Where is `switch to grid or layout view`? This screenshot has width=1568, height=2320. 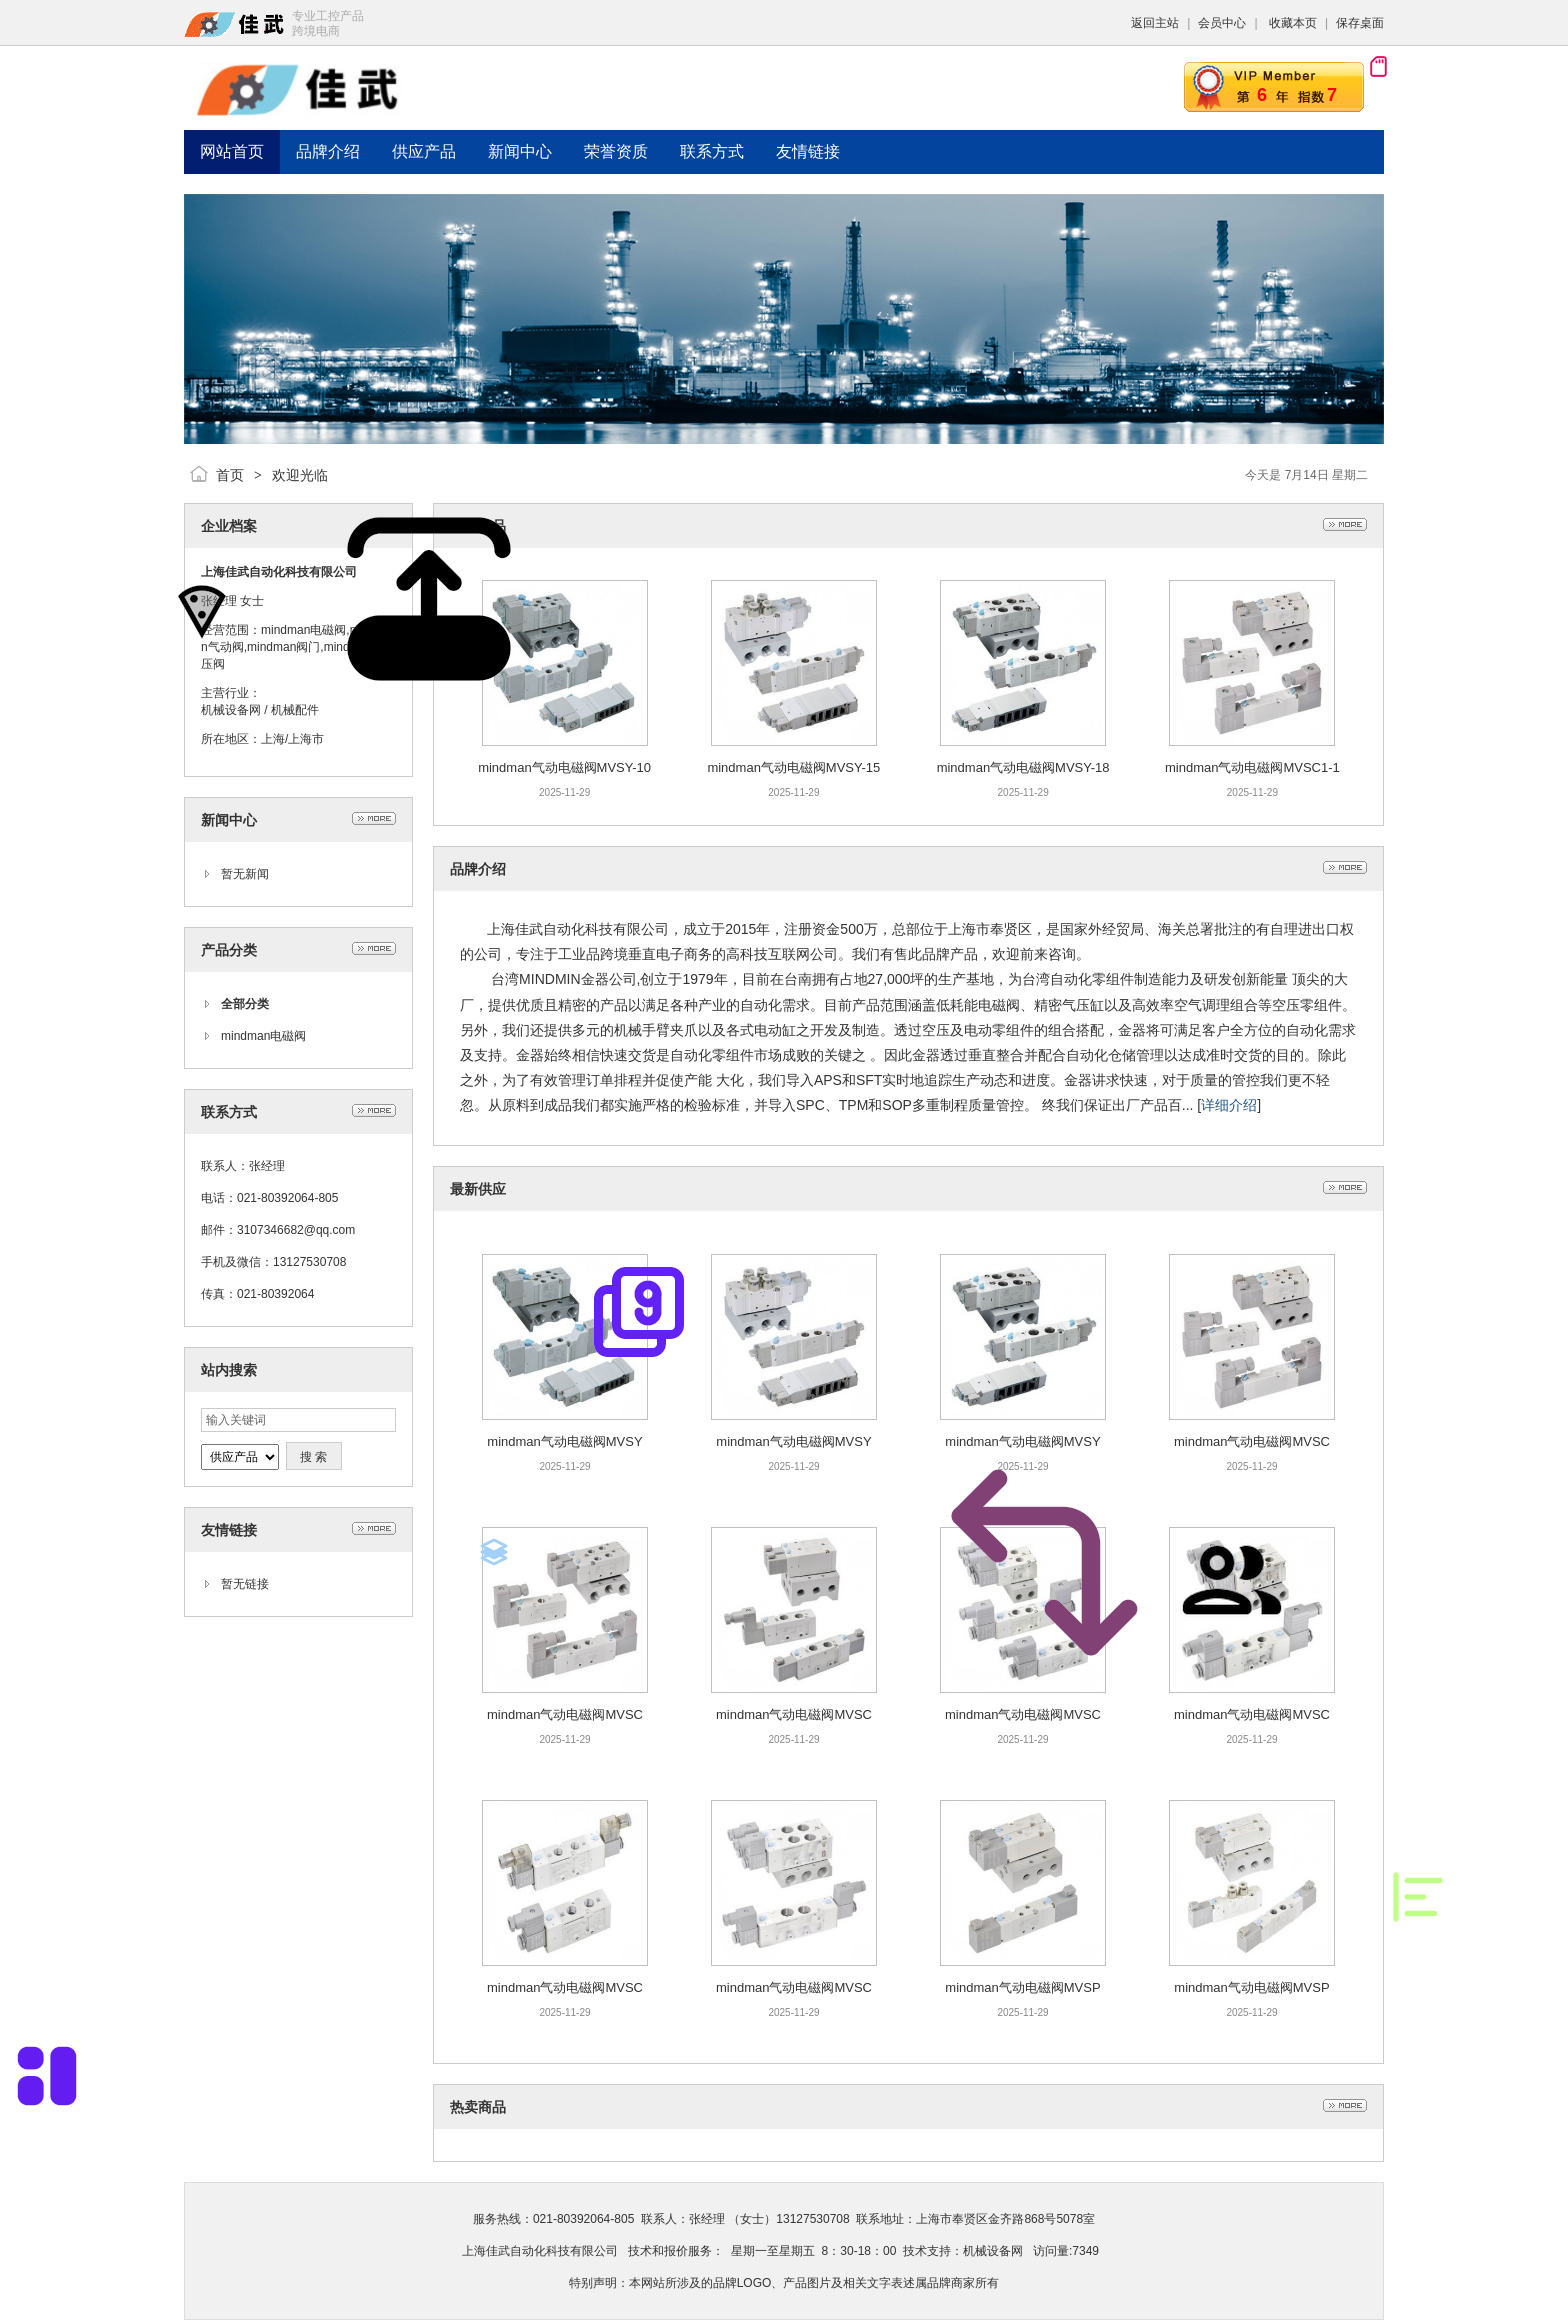
switch to grid or layout view is located at coordinates (47, 2076).